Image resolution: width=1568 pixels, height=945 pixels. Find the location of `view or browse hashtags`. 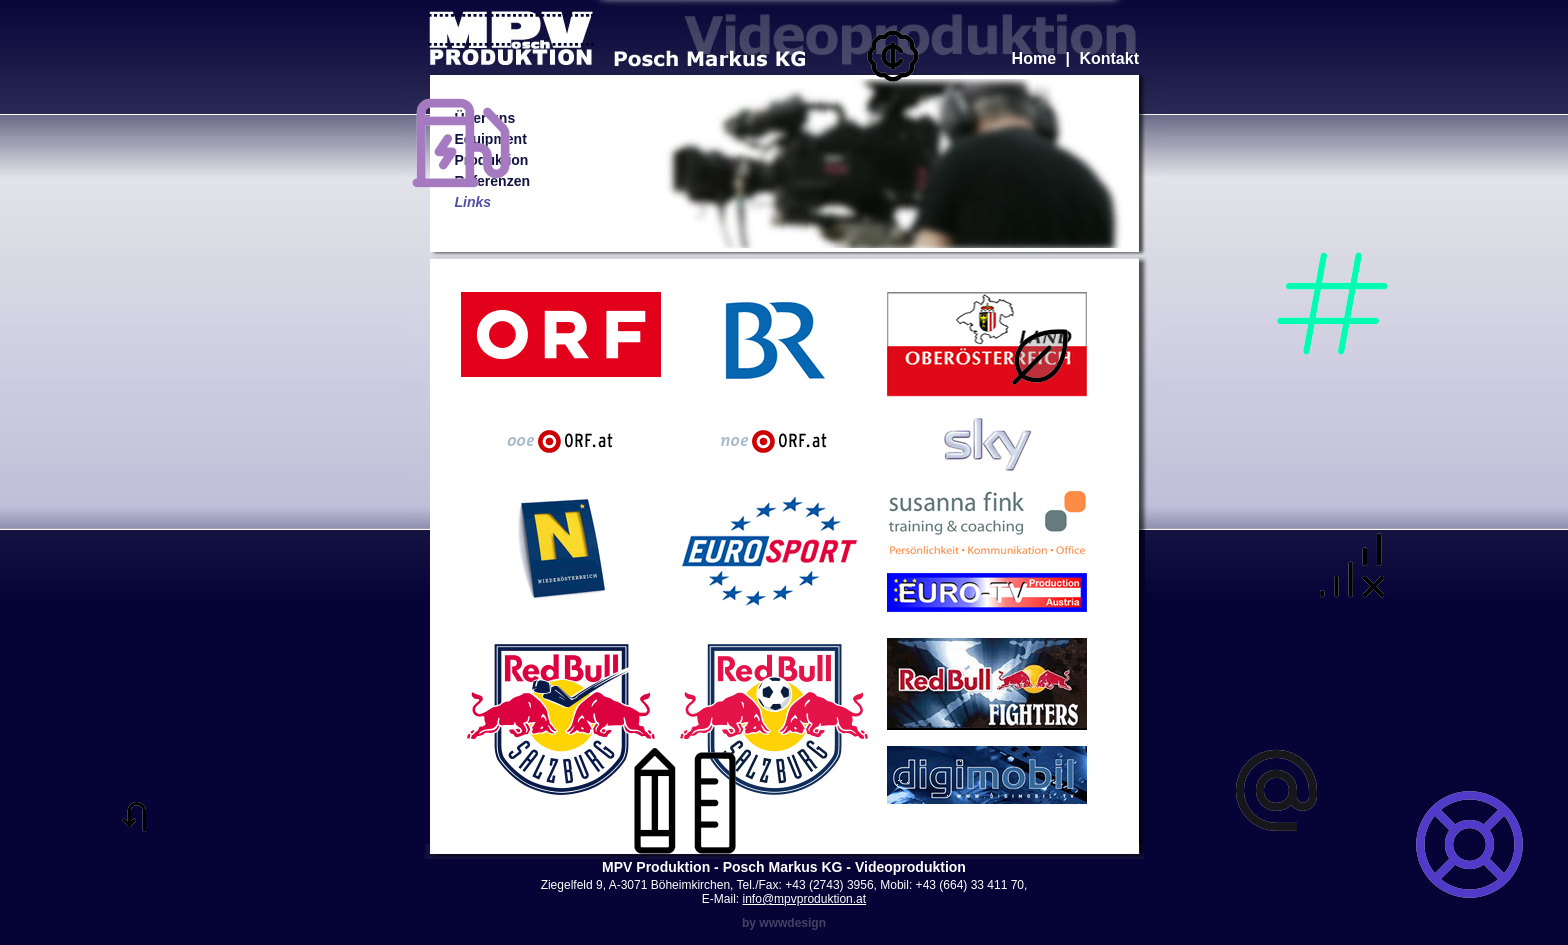

view or browse hashtags is located at coordinates (1332, 303).